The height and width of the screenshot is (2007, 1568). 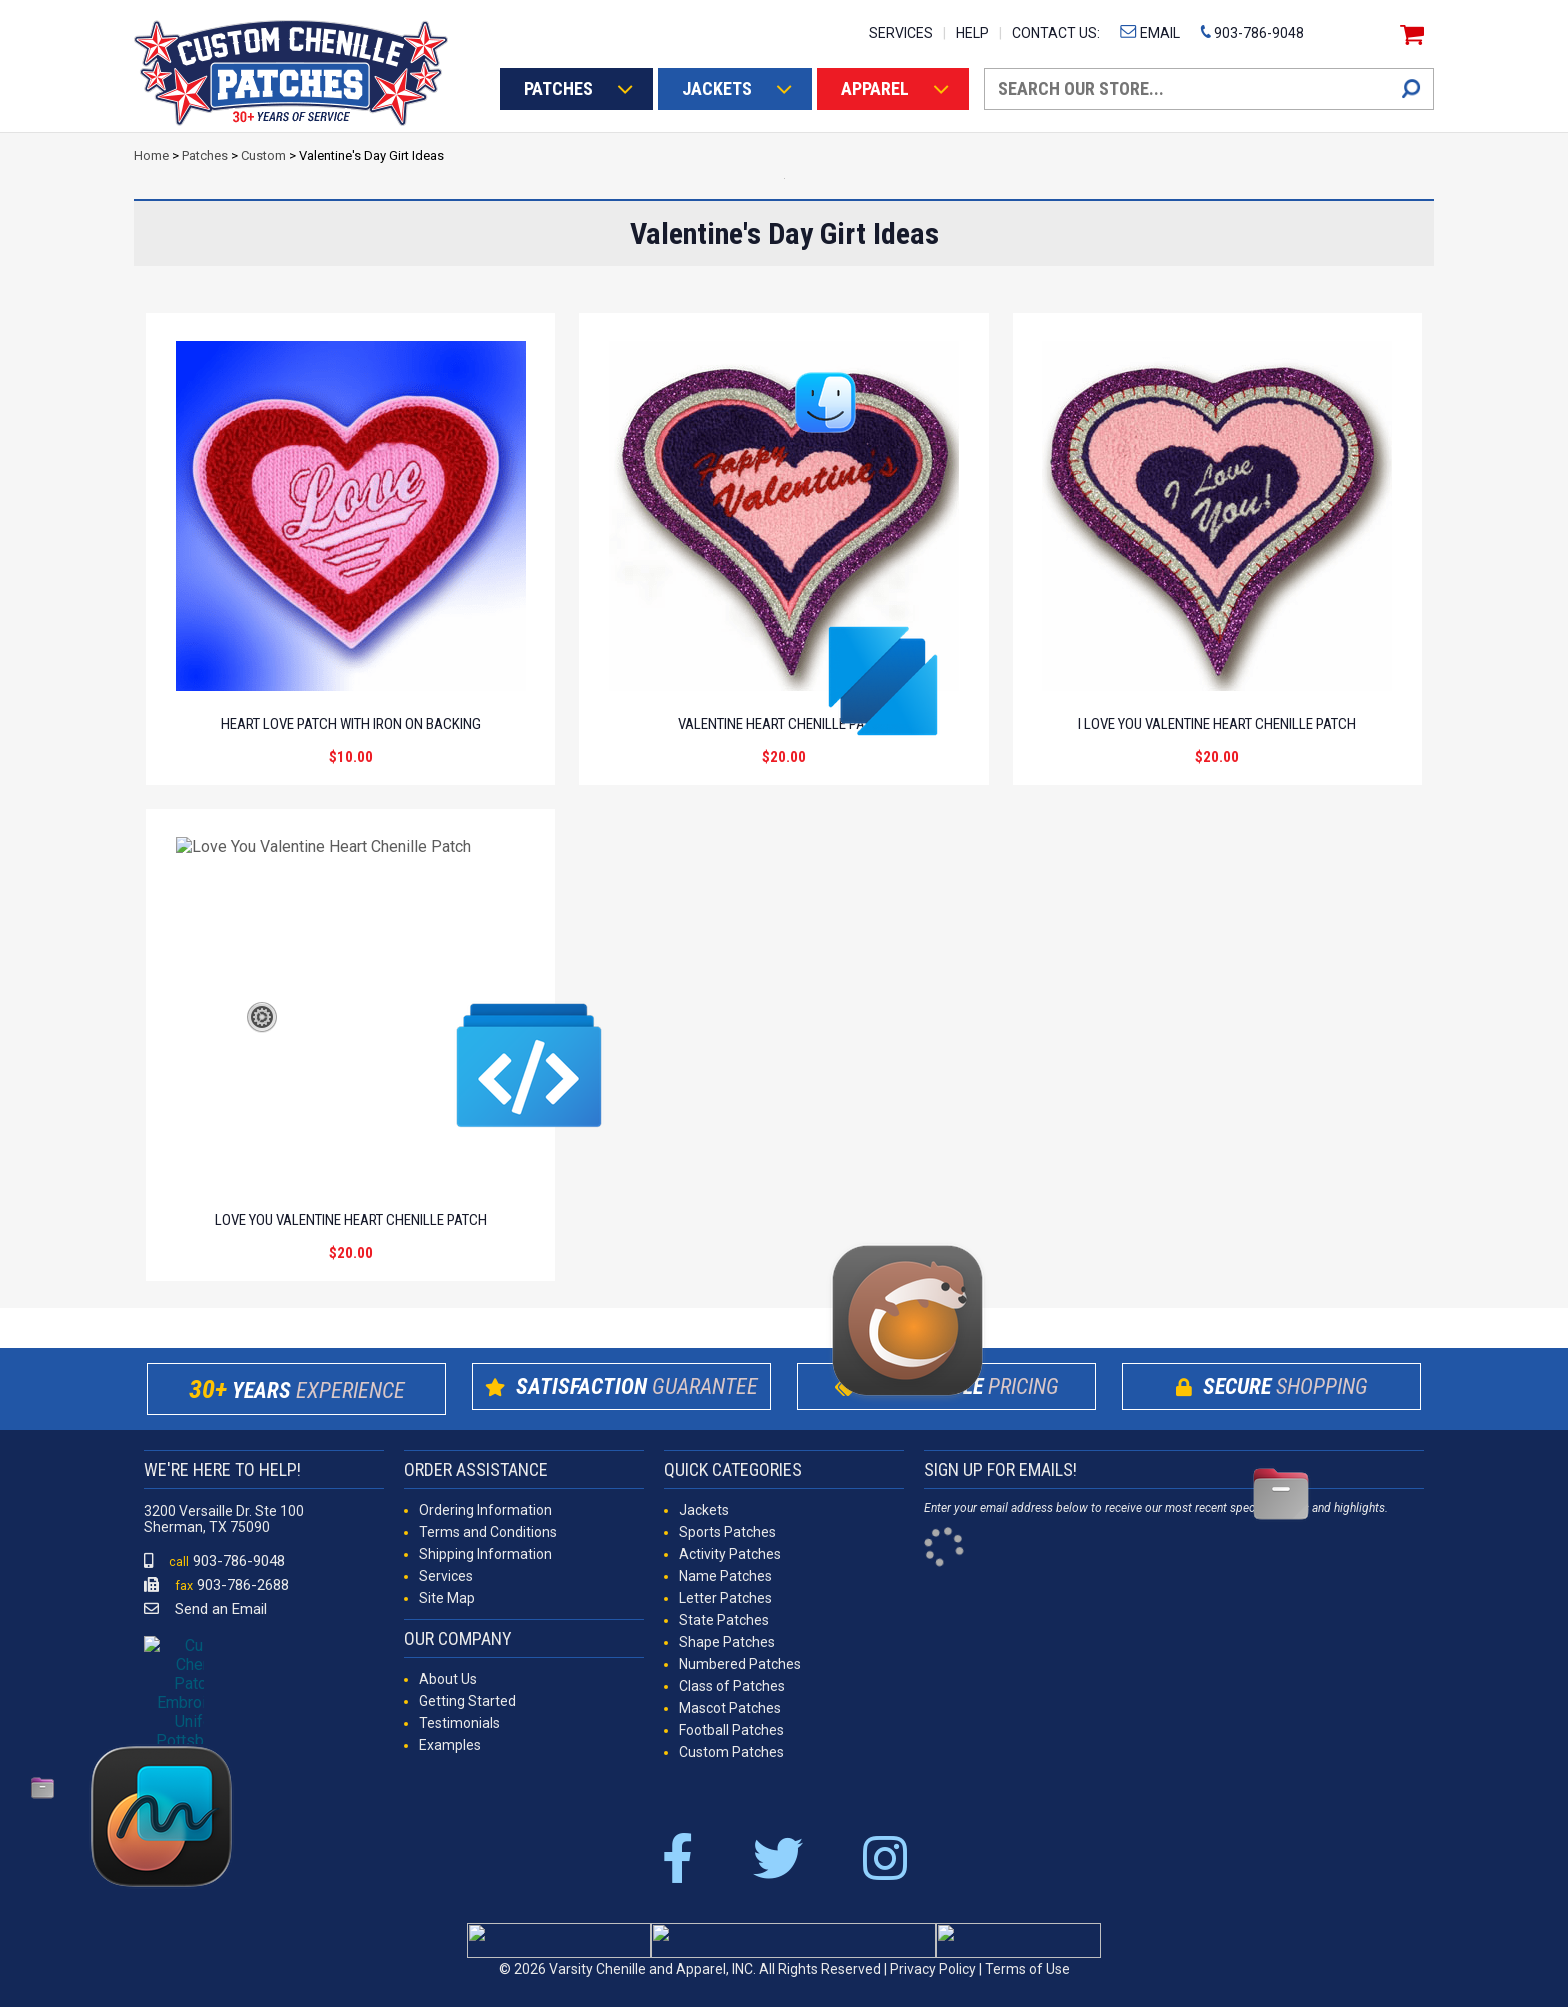 What do you see at coordinates (42, 1787) in the screenshot?
I see `open file manager application` at bounding box center [42, 1787].